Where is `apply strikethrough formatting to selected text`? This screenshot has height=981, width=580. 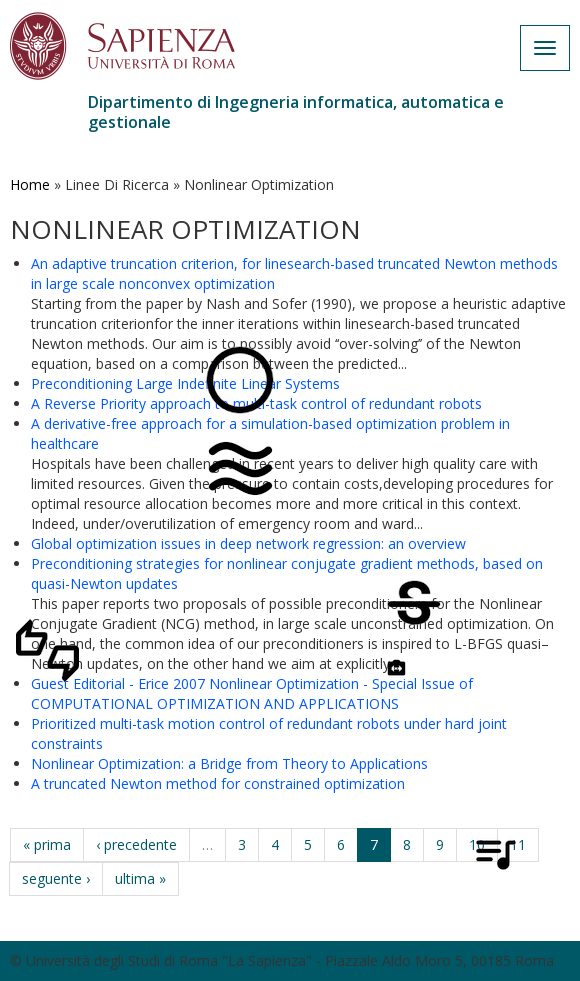
apply strikethrough formatting to selected text is located at coordinates (414, 607).